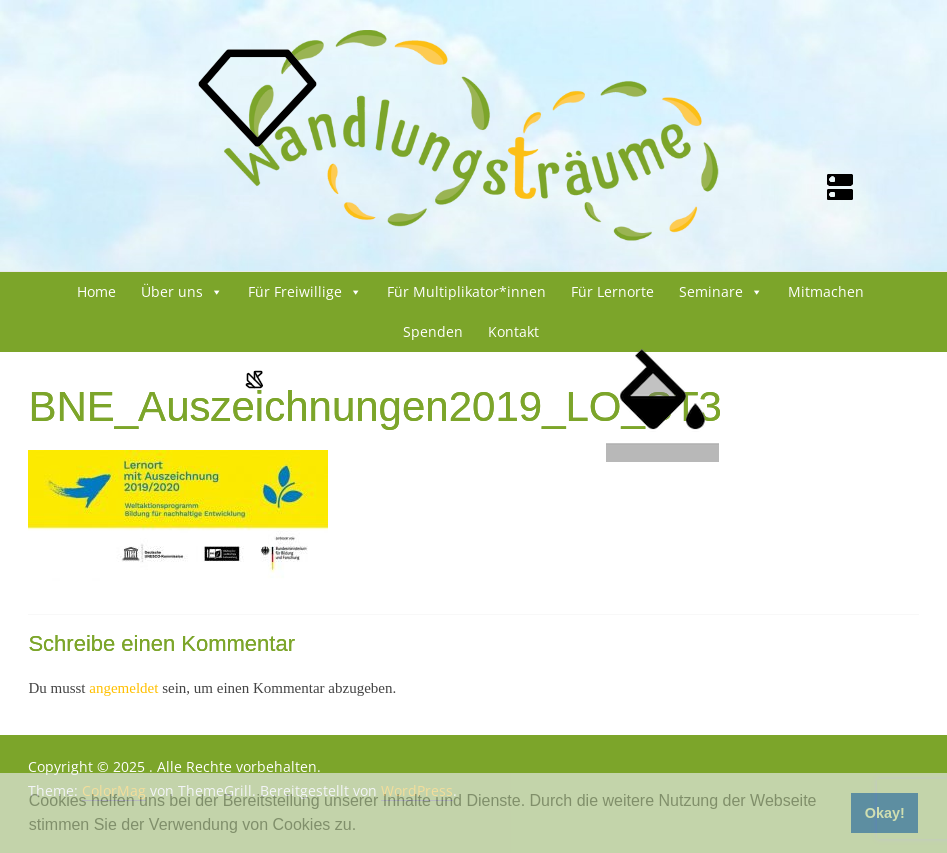 Image resolution: width=947 pixels, height=853 pixels. Describe the element at coordinates (254, 379) in the screenshot. I see `access paper crafts or origami tutorials` at that location.